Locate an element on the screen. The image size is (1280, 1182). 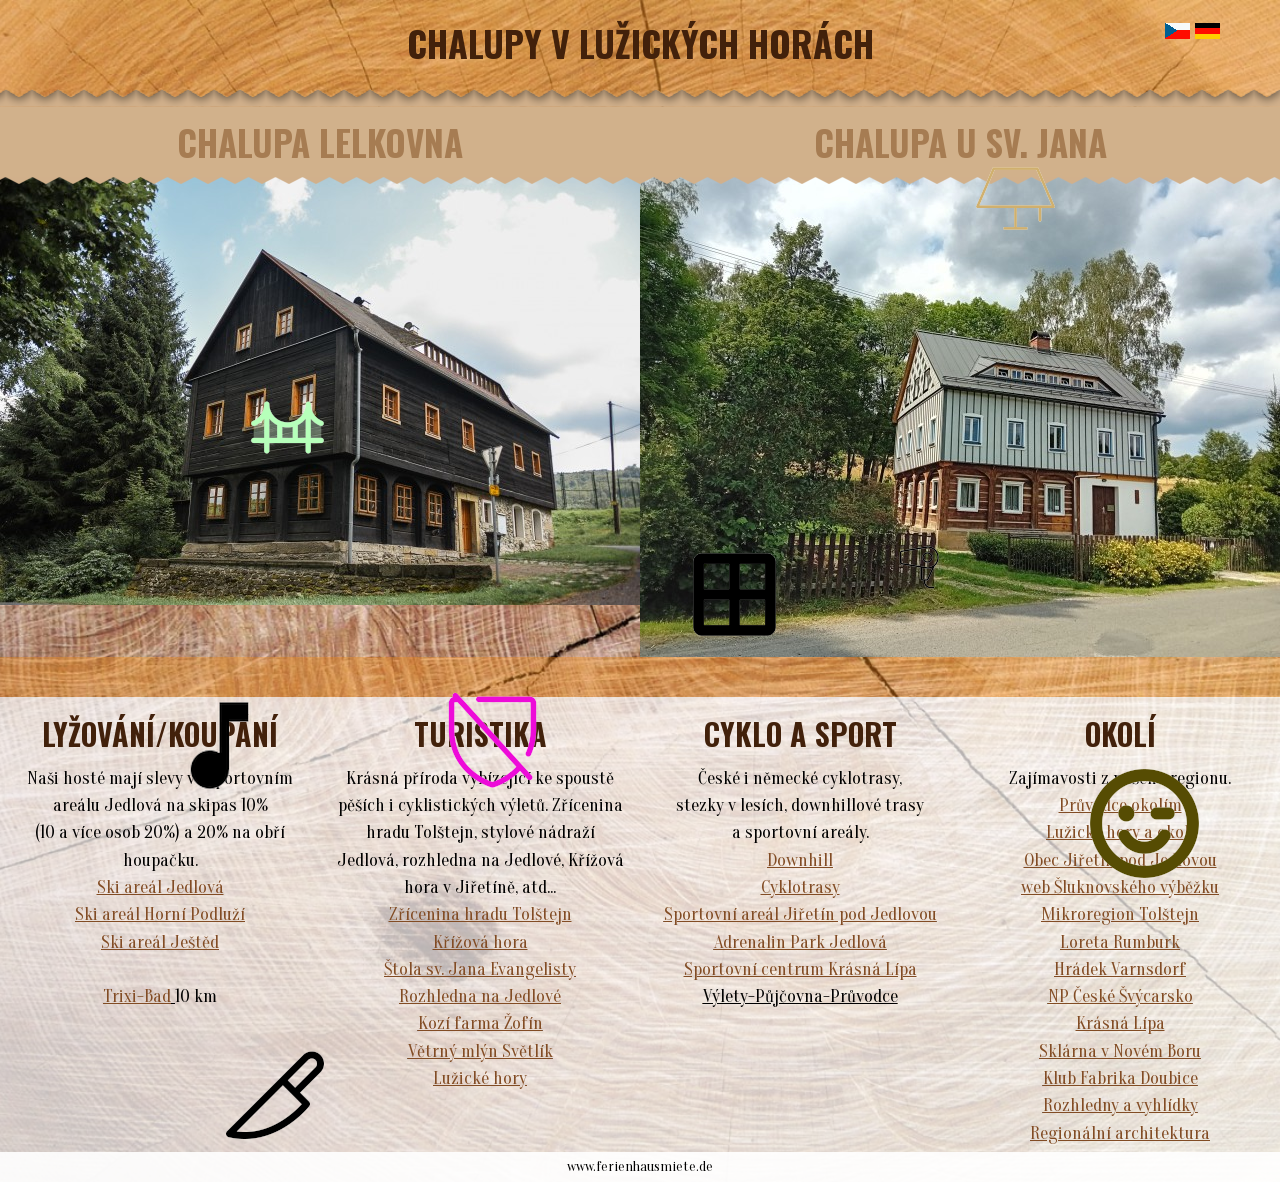
access cutting or slicing tools is located at coordinates (275, 1097).